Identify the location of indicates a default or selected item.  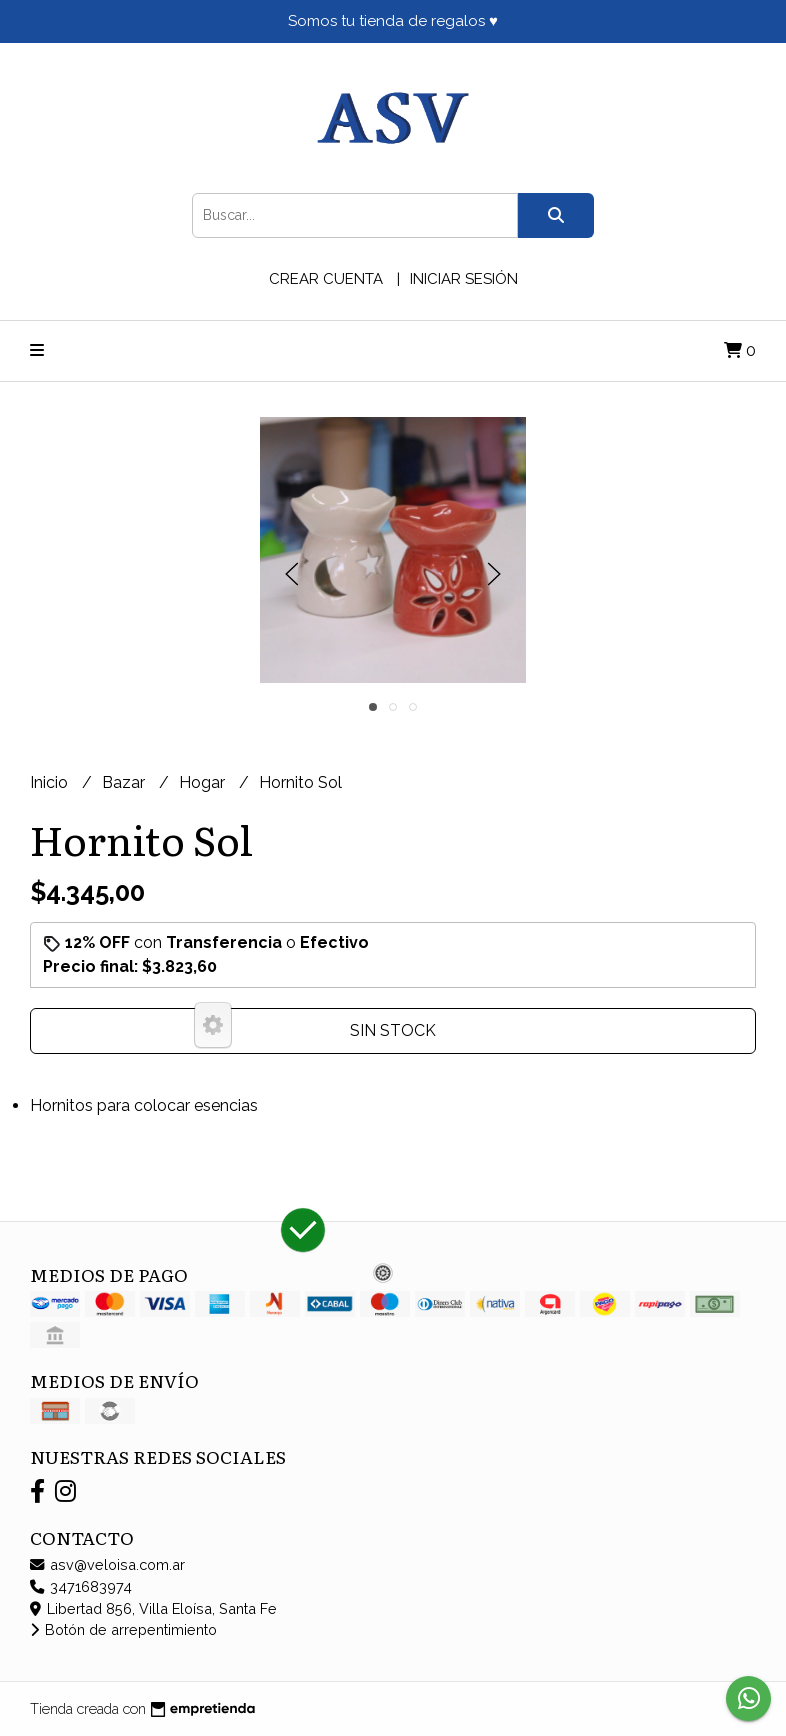
(303, 1230).